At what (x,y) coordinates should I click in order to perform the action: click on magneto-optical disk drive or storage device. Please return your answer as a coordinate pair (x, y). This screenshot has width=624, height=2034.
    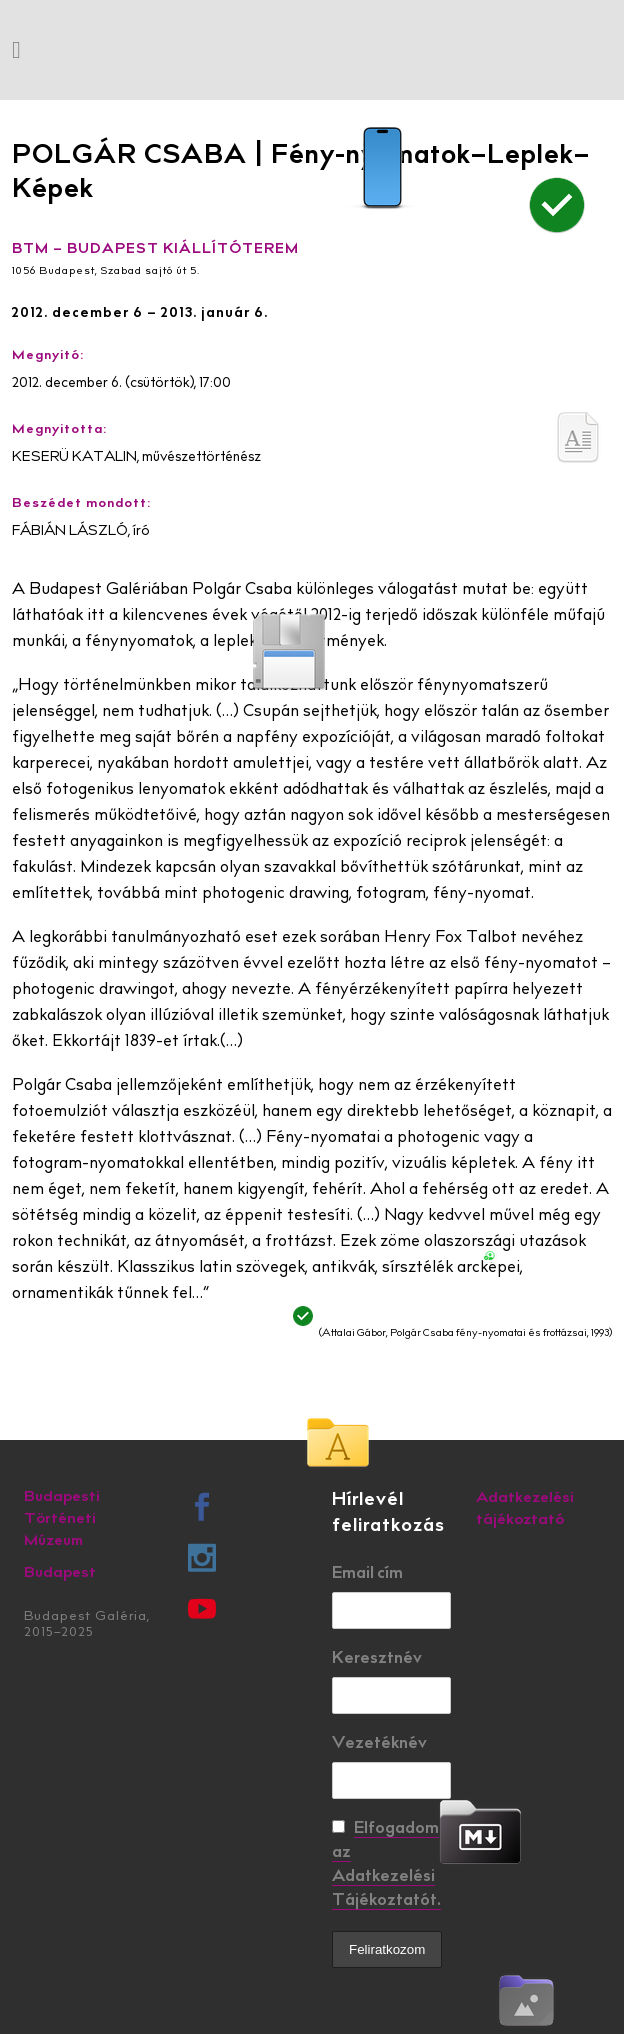
    Looking at the image, I should click on (289, 652).